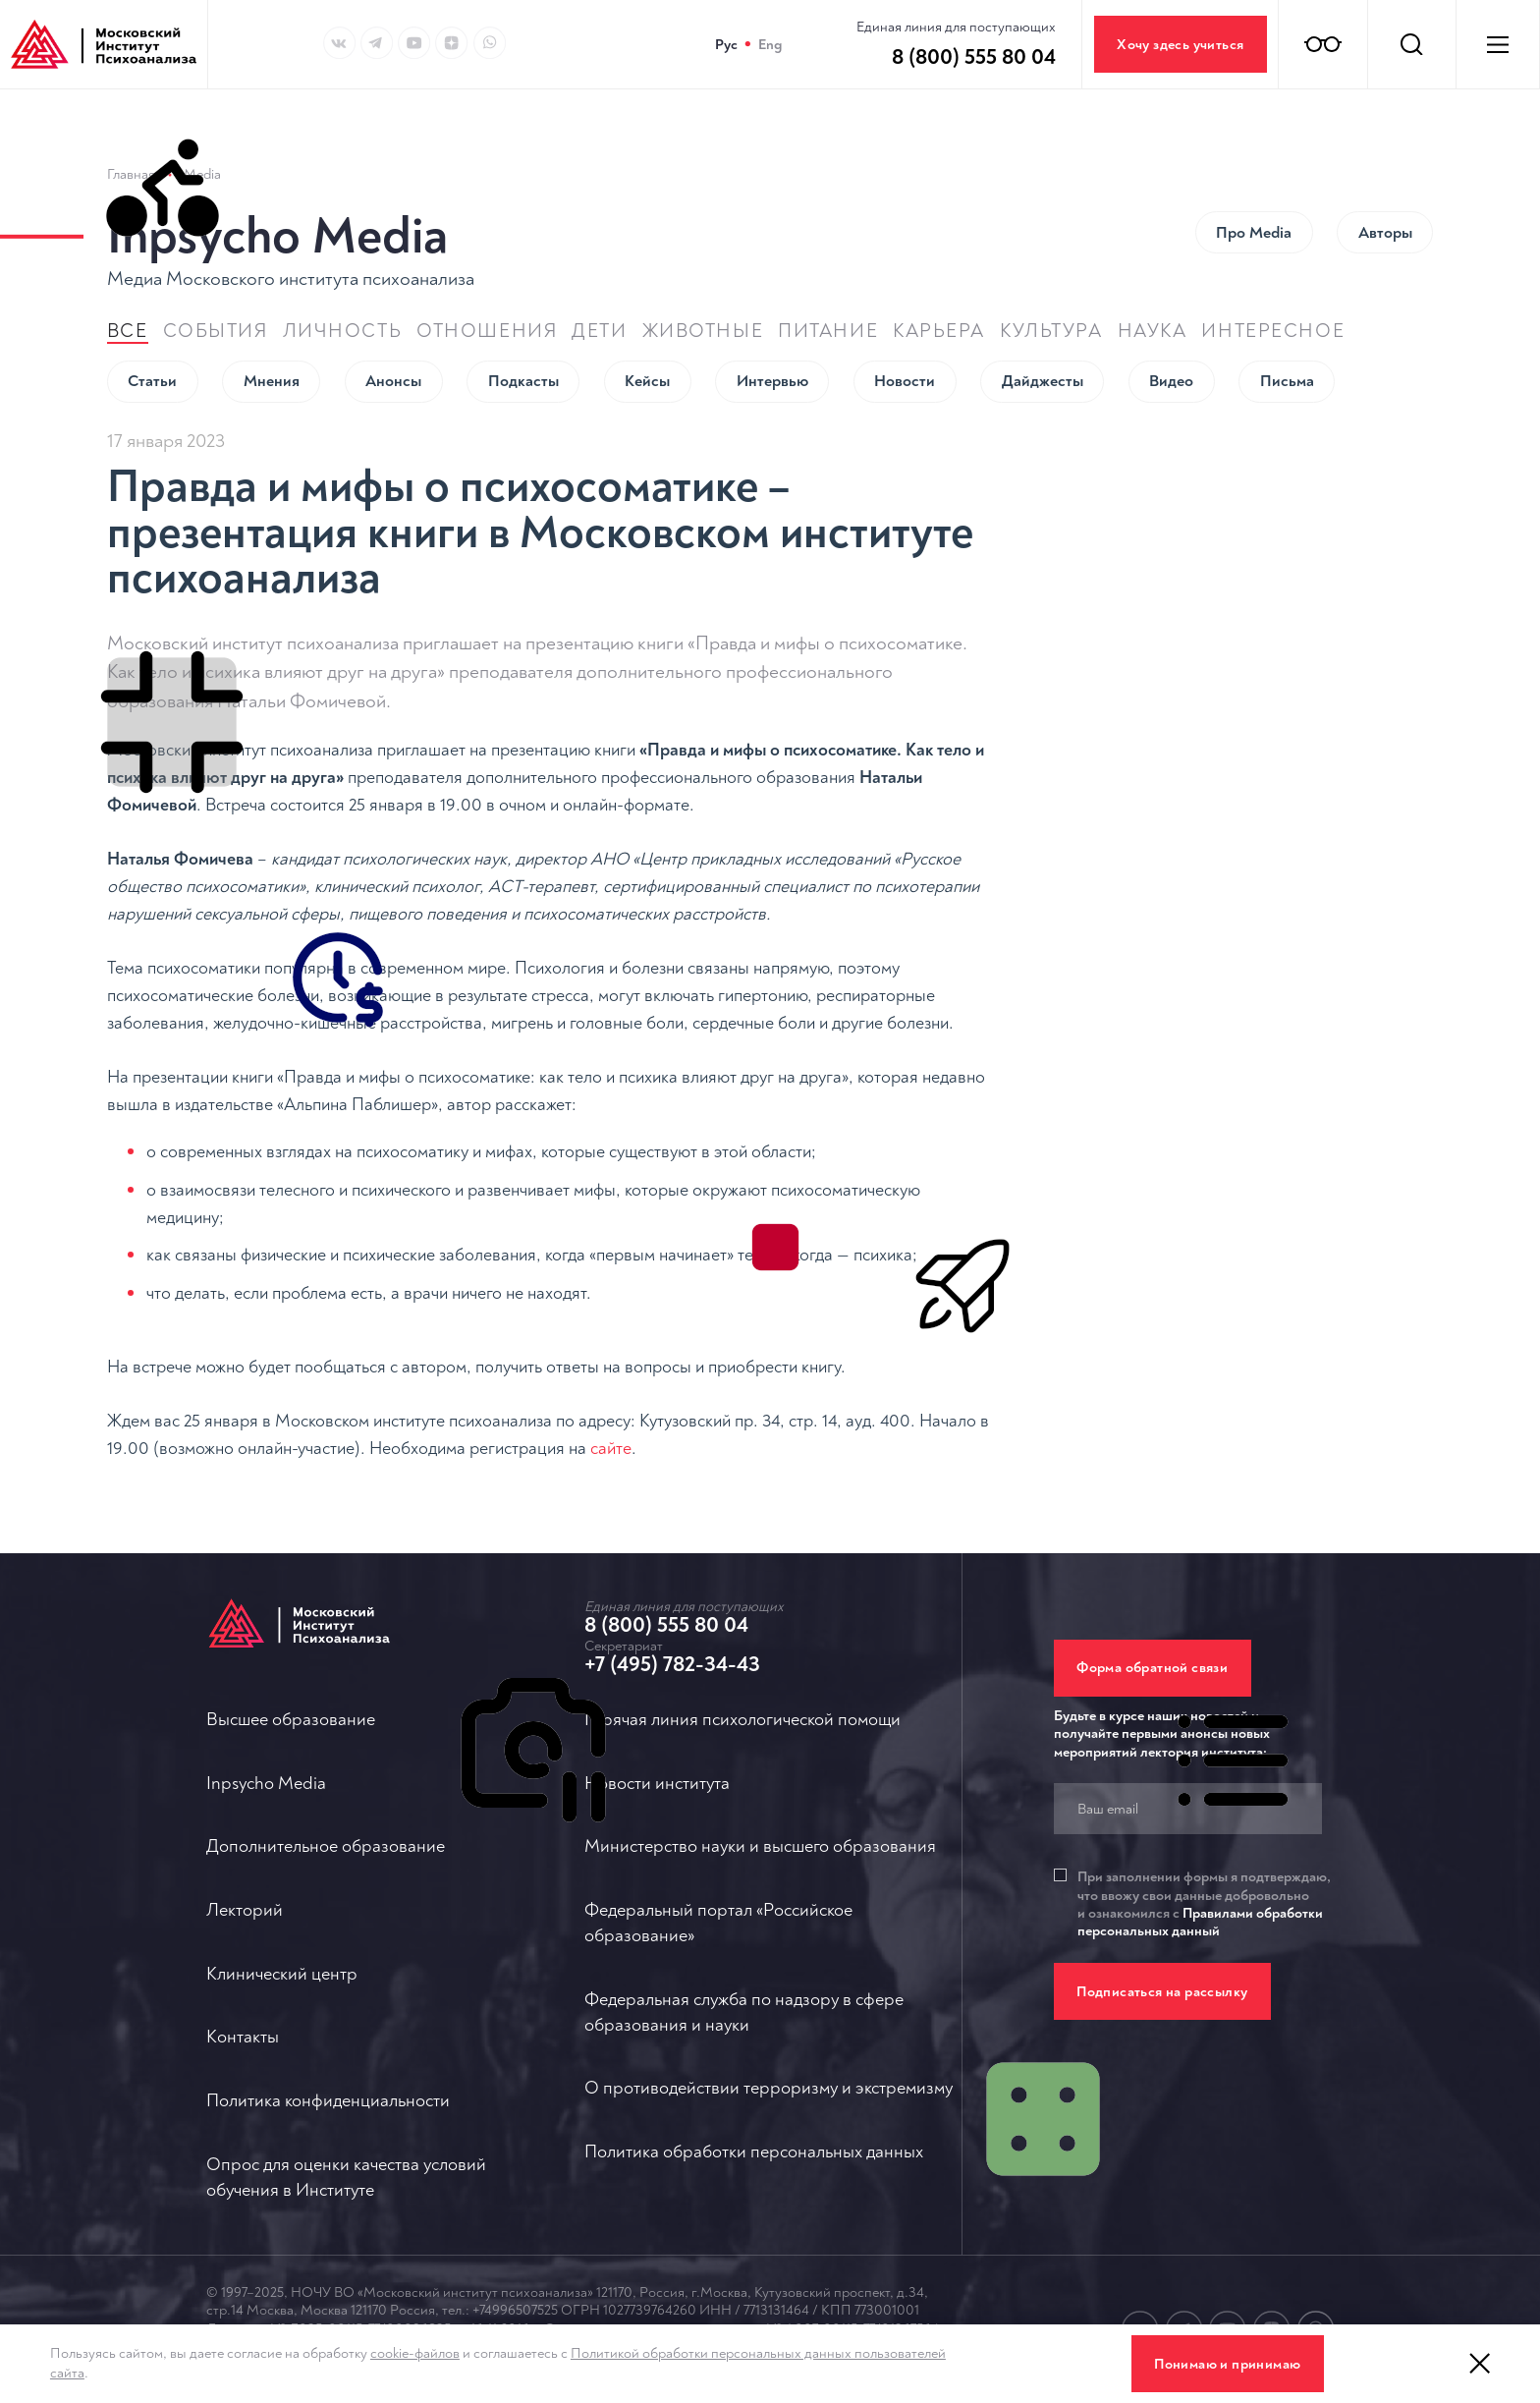 The height and width of the screenshot is (2403, 1540). Describe the element at coordinates (775, 1247) in the screenshot. I see `stop media playback` at that location.